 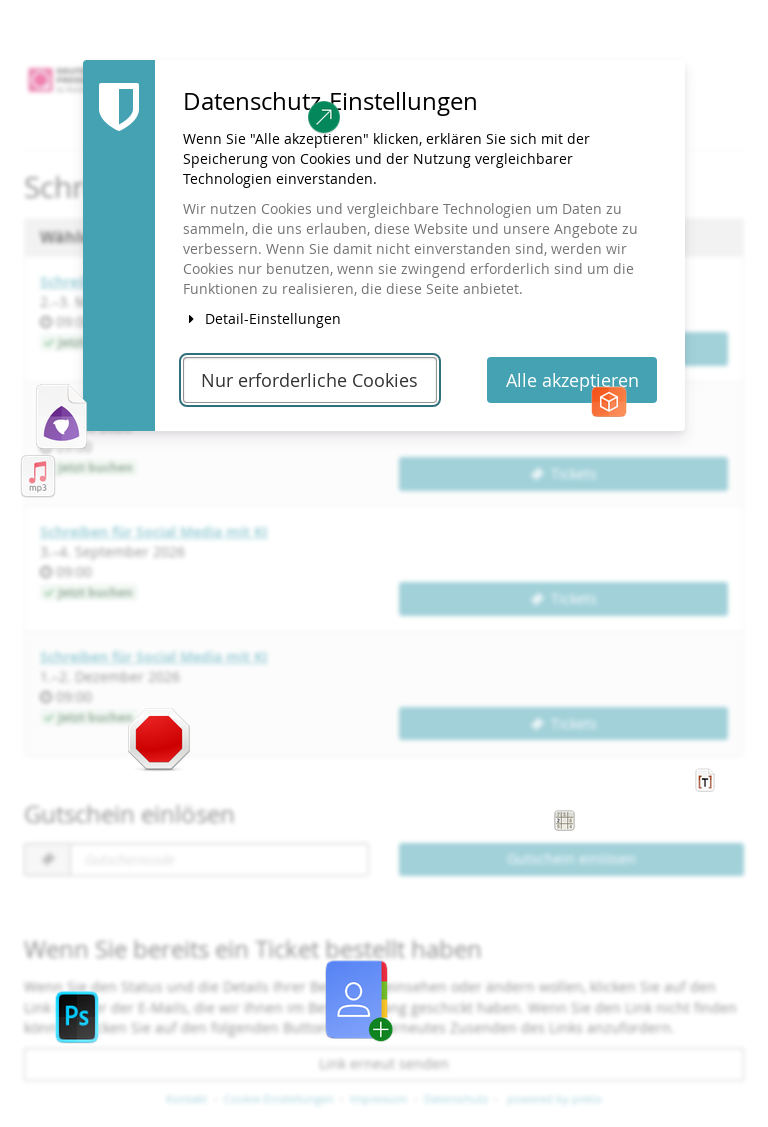 What do you see at coordinates (705, 780) in the screenshot?
I see `a toml configuration file` at bounding box center [705, 780].